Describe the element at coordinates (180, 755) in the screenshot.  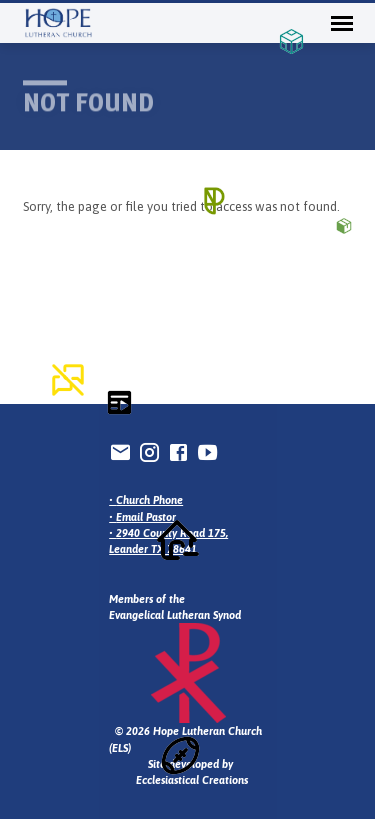
I see `access american football content or scores` at that location.